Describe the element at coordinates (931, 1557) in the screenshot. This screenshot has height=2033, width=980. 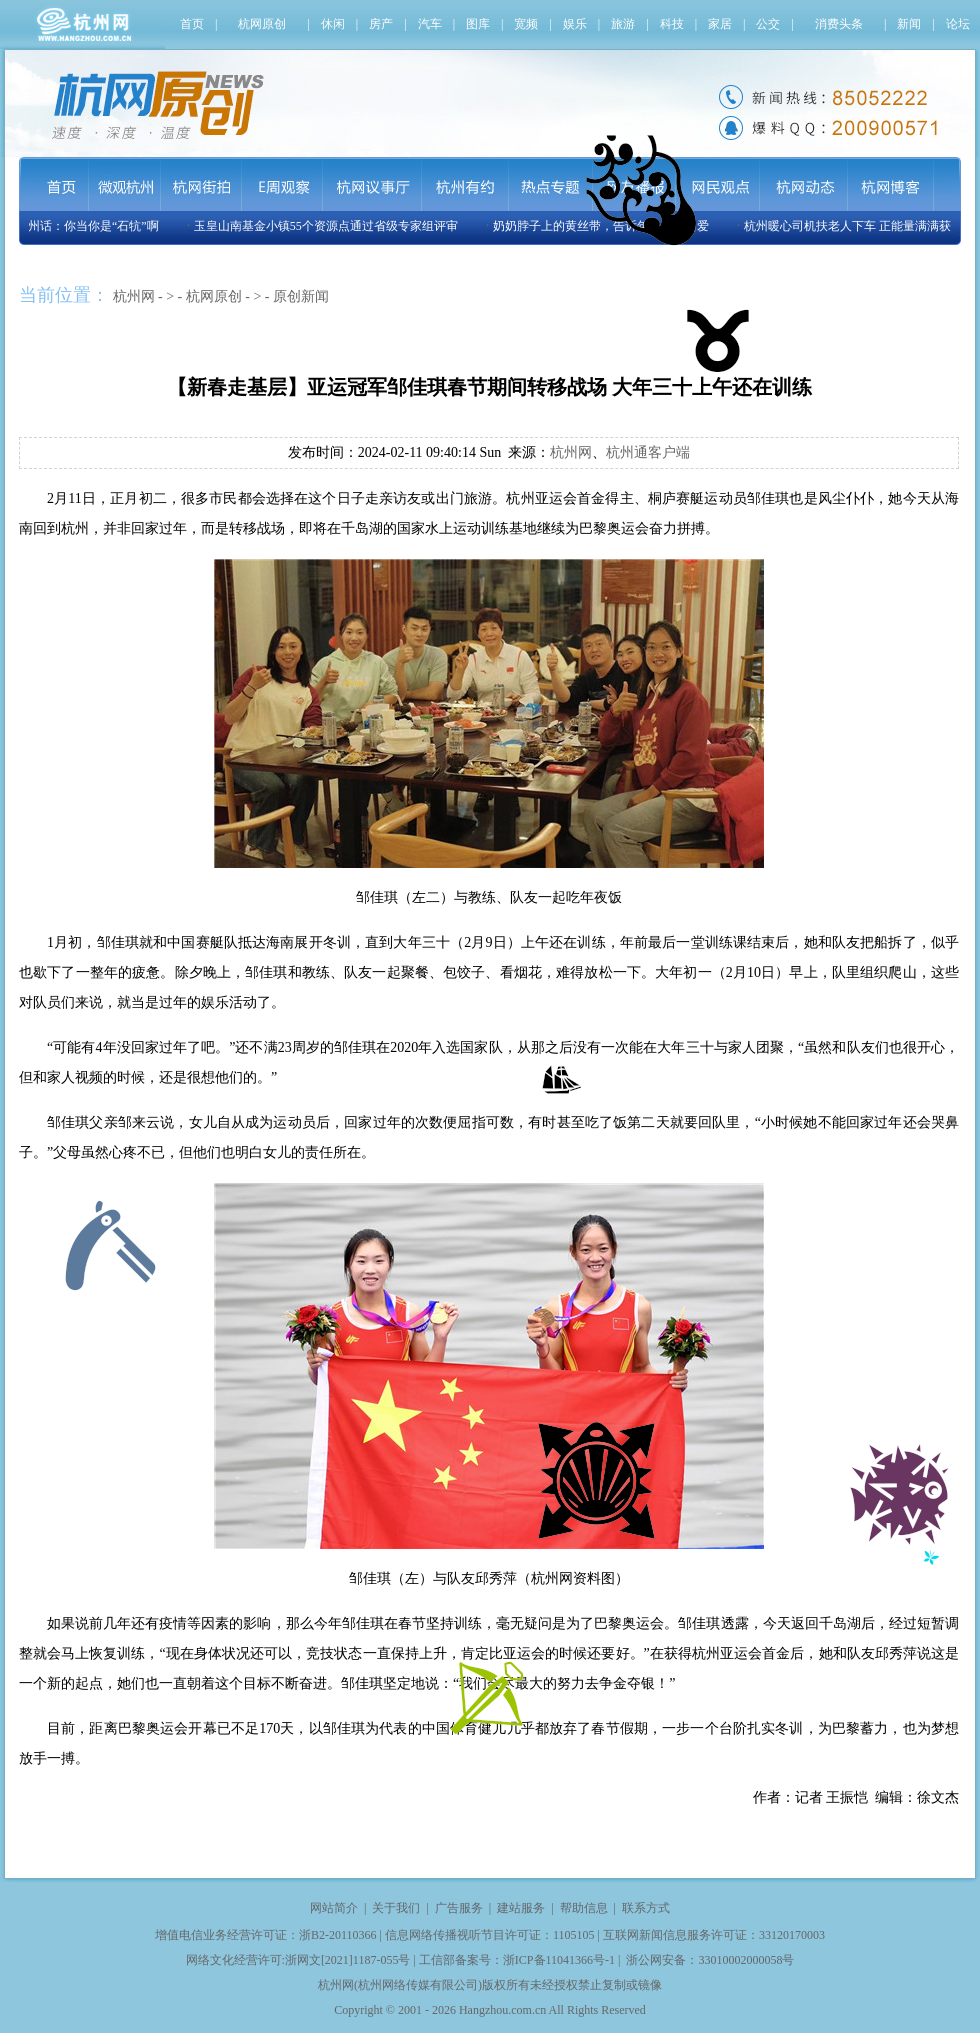
I see `nature or wildlife category indicator` at that location.